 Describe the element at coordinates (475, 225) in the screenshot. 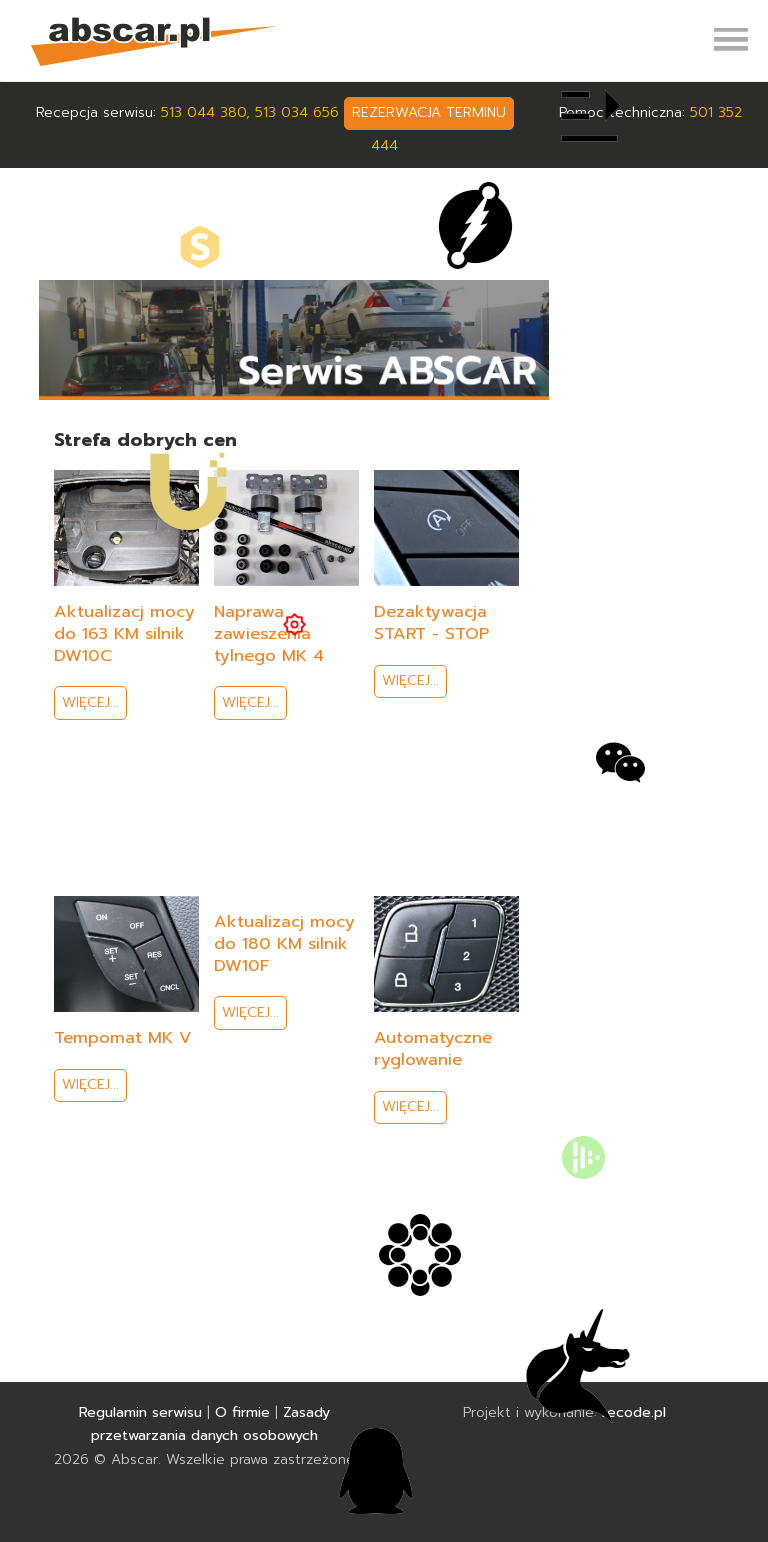

I see `dgraph database logo` at that location.